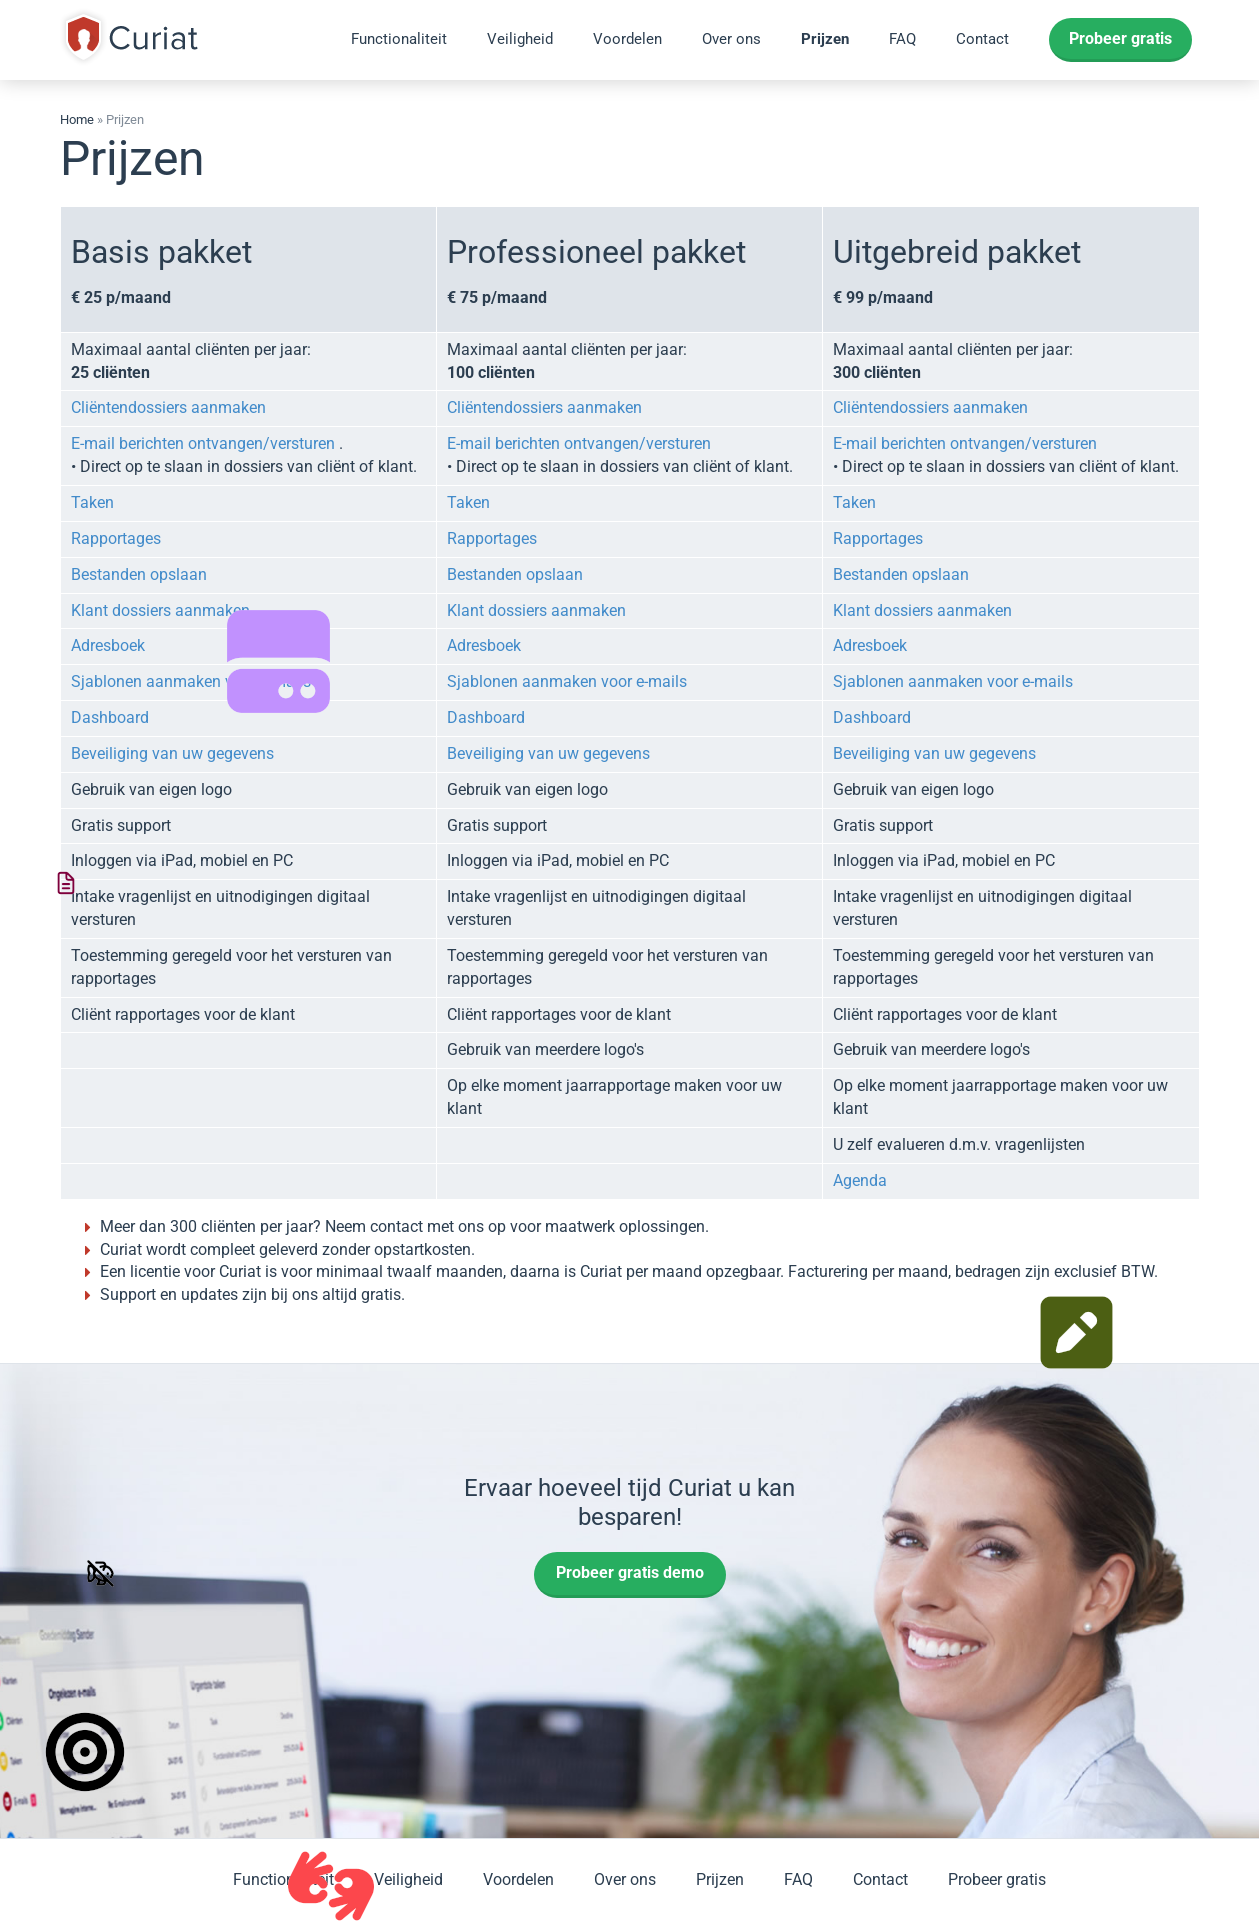 The width and height of the screenshot is (1259, 1931). I want to click on view document or text file, so click(66, 883).